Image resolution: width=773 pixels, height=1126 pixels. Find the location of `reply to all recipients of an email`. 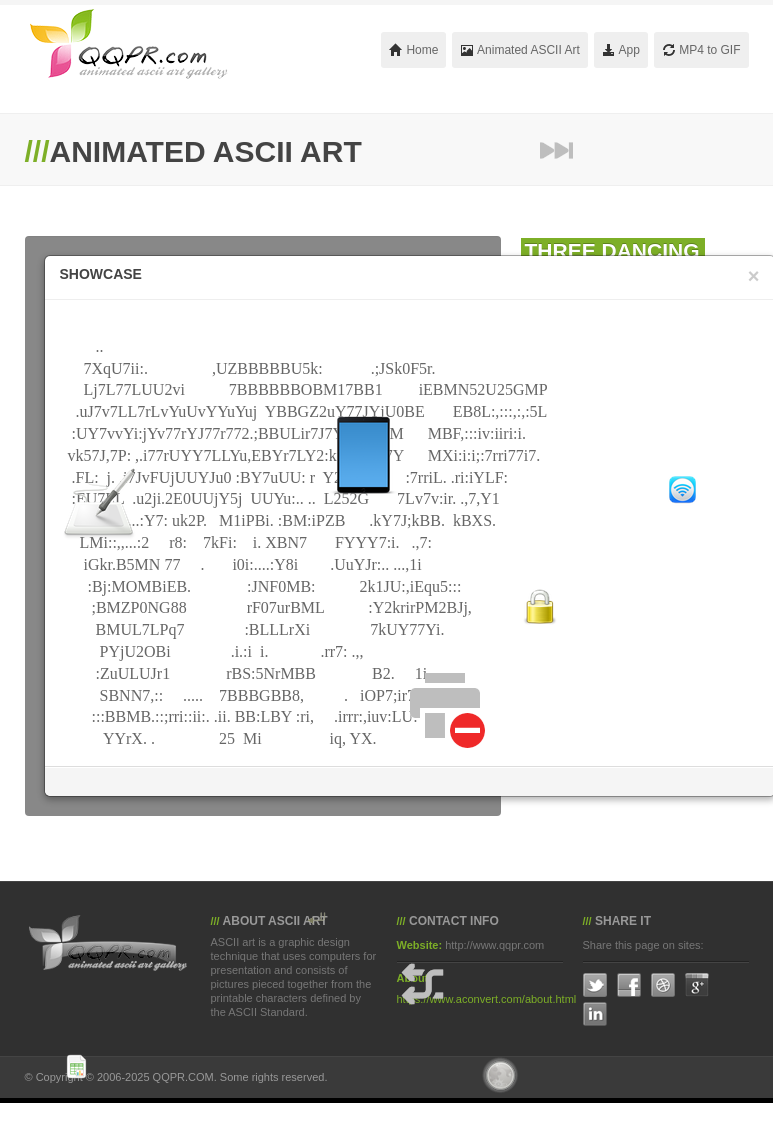

reply to all recipients of an email is located at coordinates (316, 918).